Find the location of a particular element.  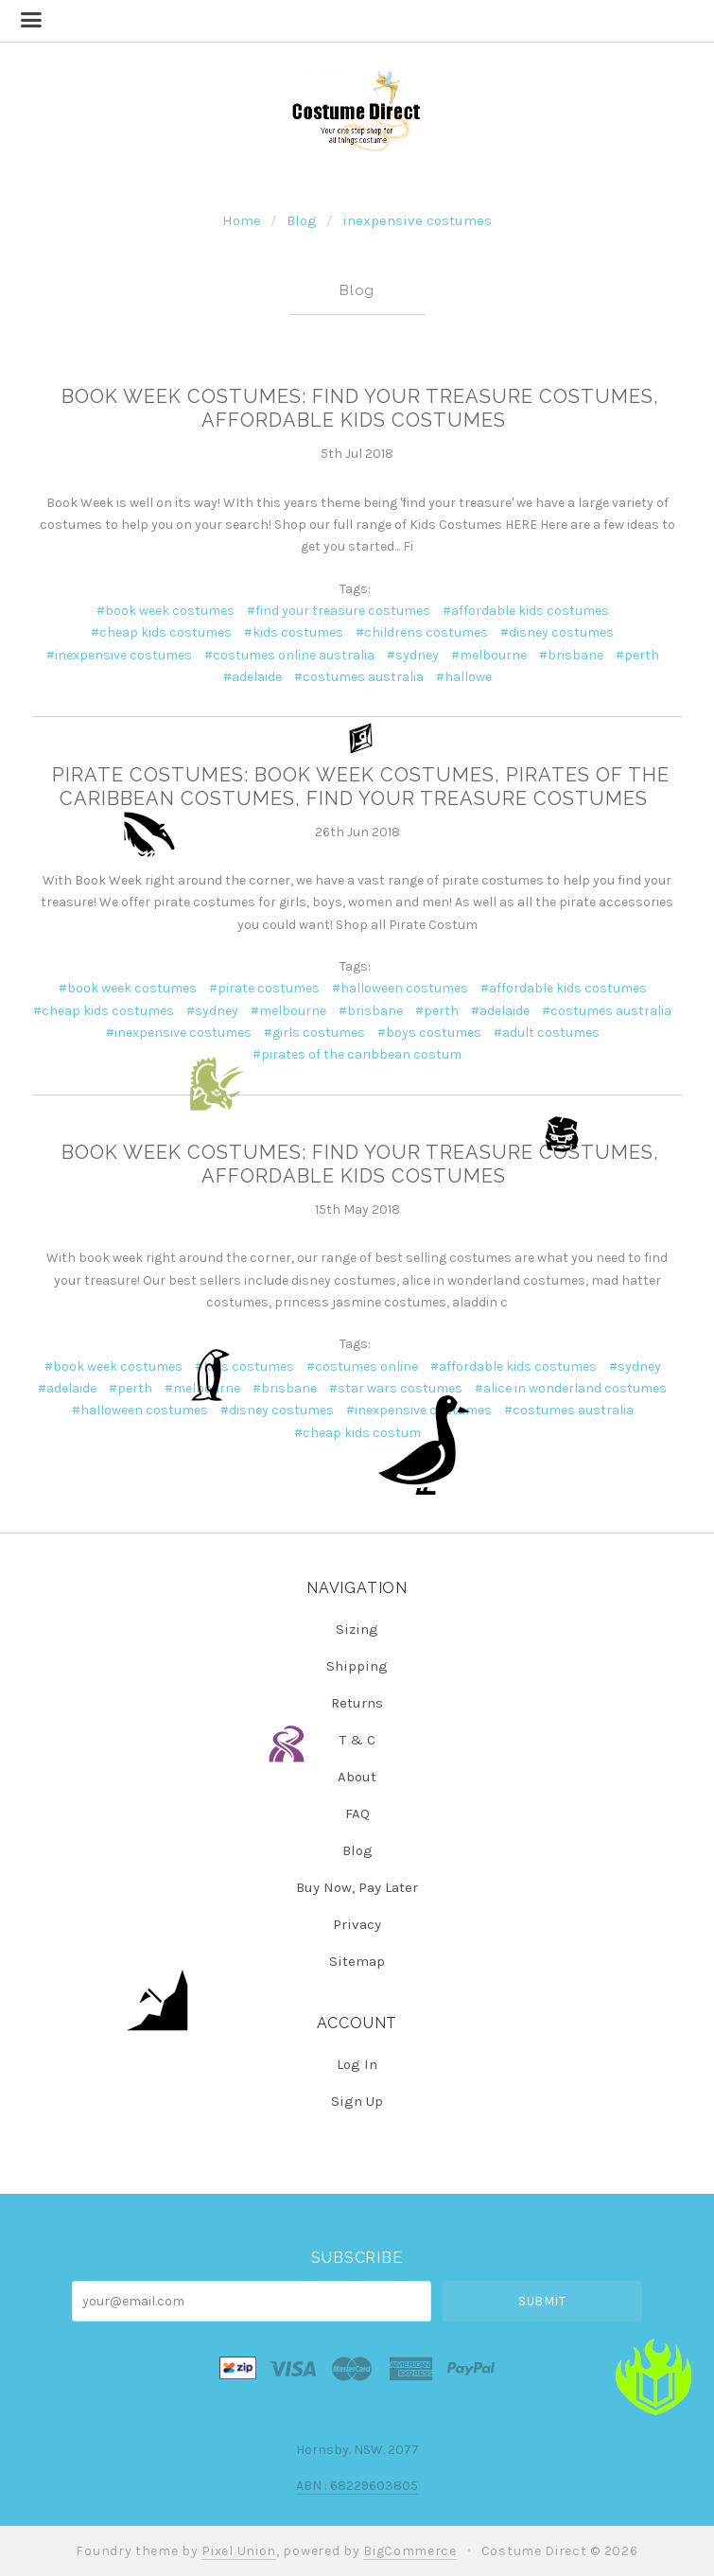

access dinosaur-themed game or content is located at coordinates (218, 1083).